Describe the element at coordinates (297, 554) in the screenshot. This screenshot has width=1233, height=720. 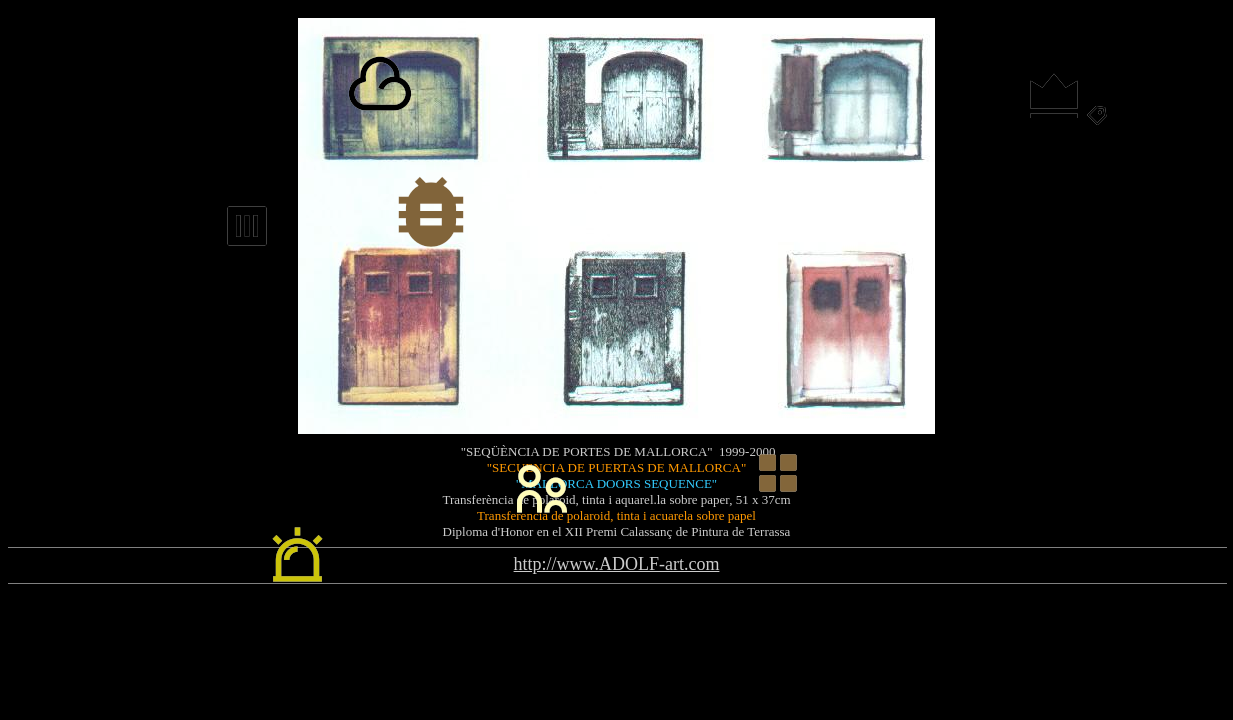
I see `indicates a system warning or alert` at that location.